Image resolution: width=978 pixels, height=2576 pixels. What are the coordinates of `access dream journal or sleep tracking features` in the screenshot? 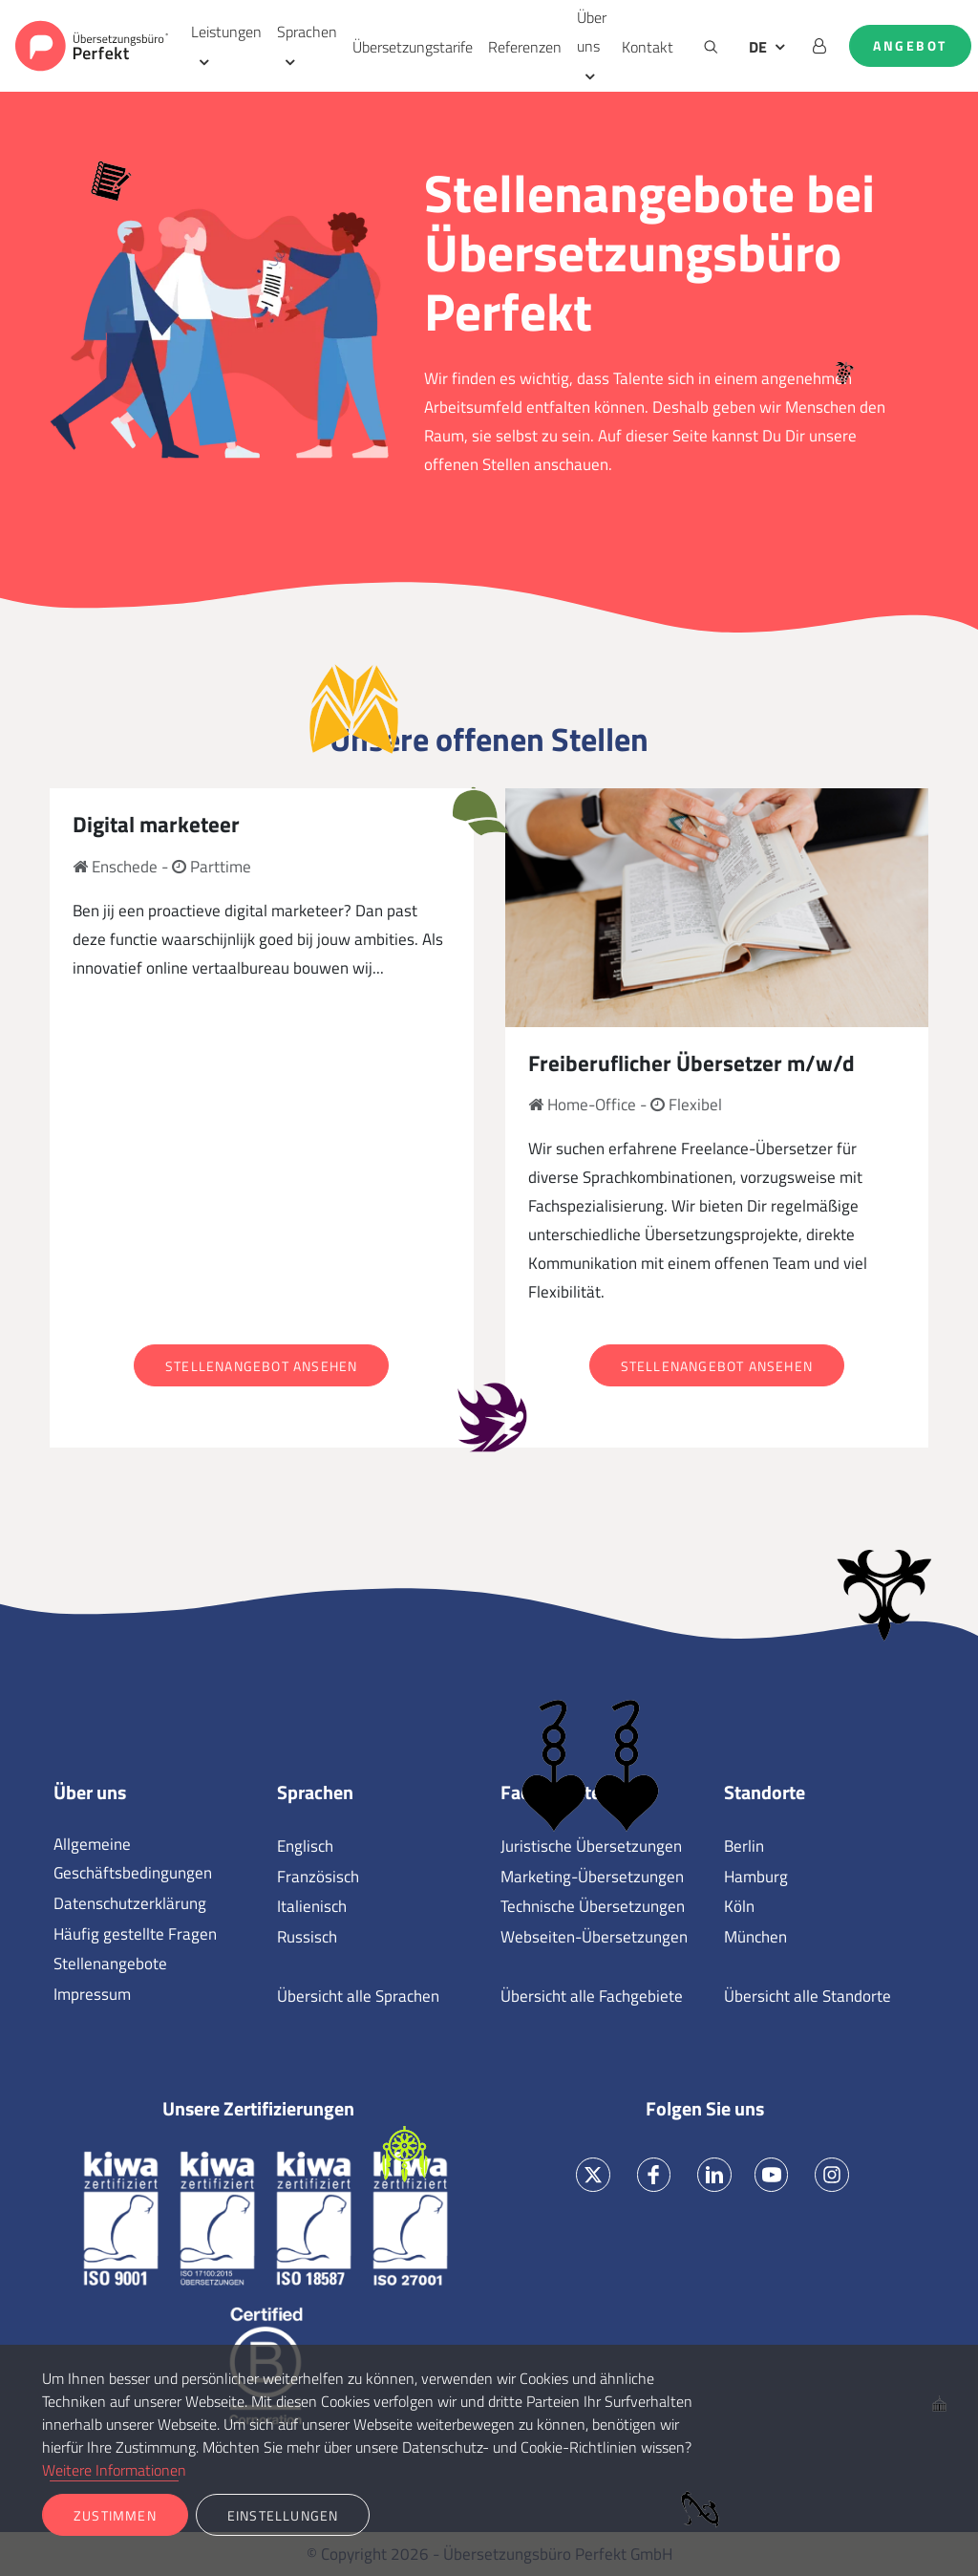 It's located at (404, 2154).